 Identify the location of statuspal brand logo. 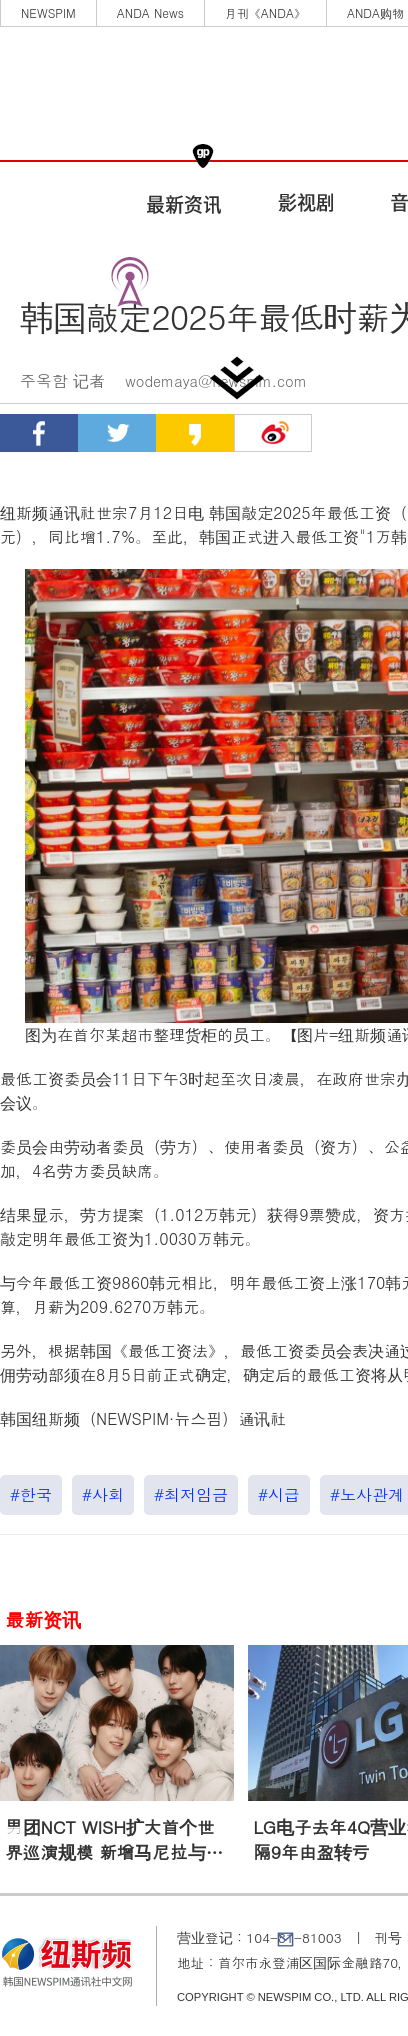
(130, 282).